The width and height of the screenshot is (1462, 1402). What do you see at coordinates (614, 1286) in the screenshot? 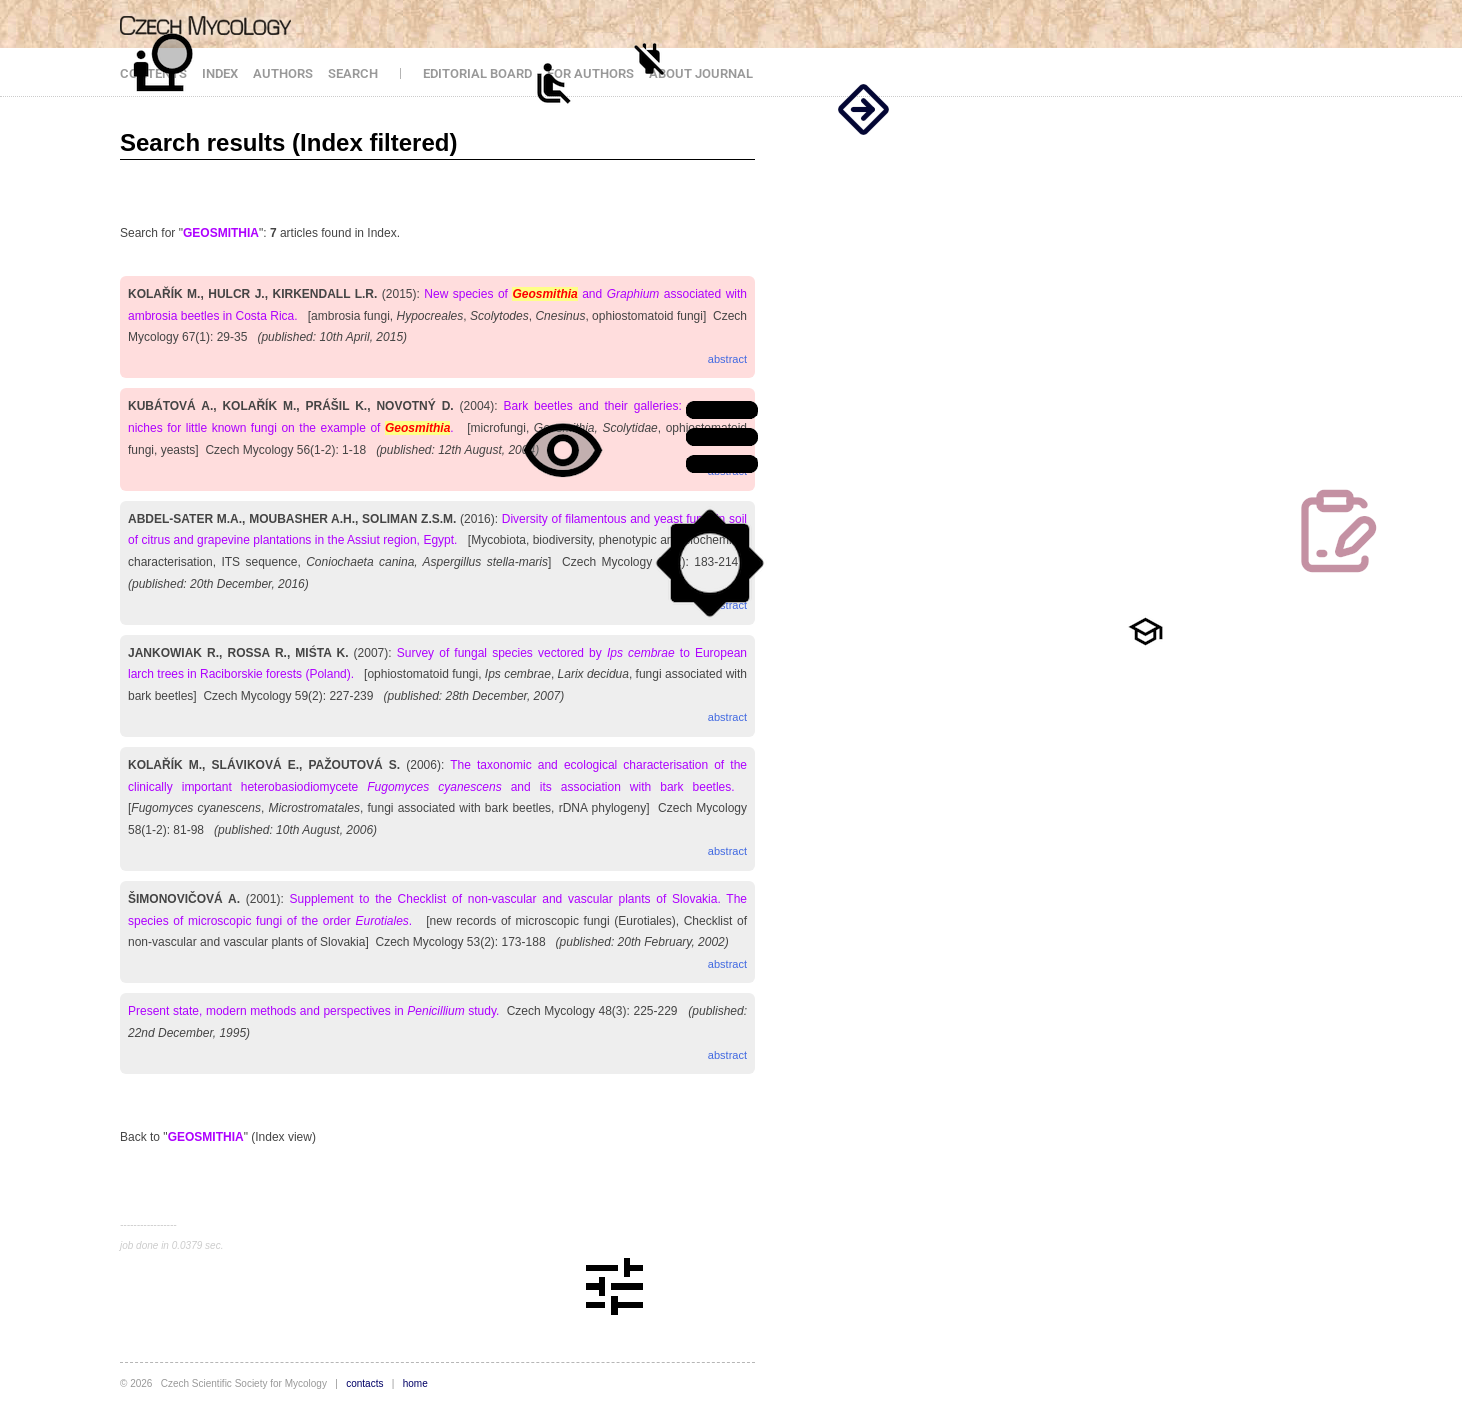
I see `adjust settings or preferences` at bounding box center [614, 1286].